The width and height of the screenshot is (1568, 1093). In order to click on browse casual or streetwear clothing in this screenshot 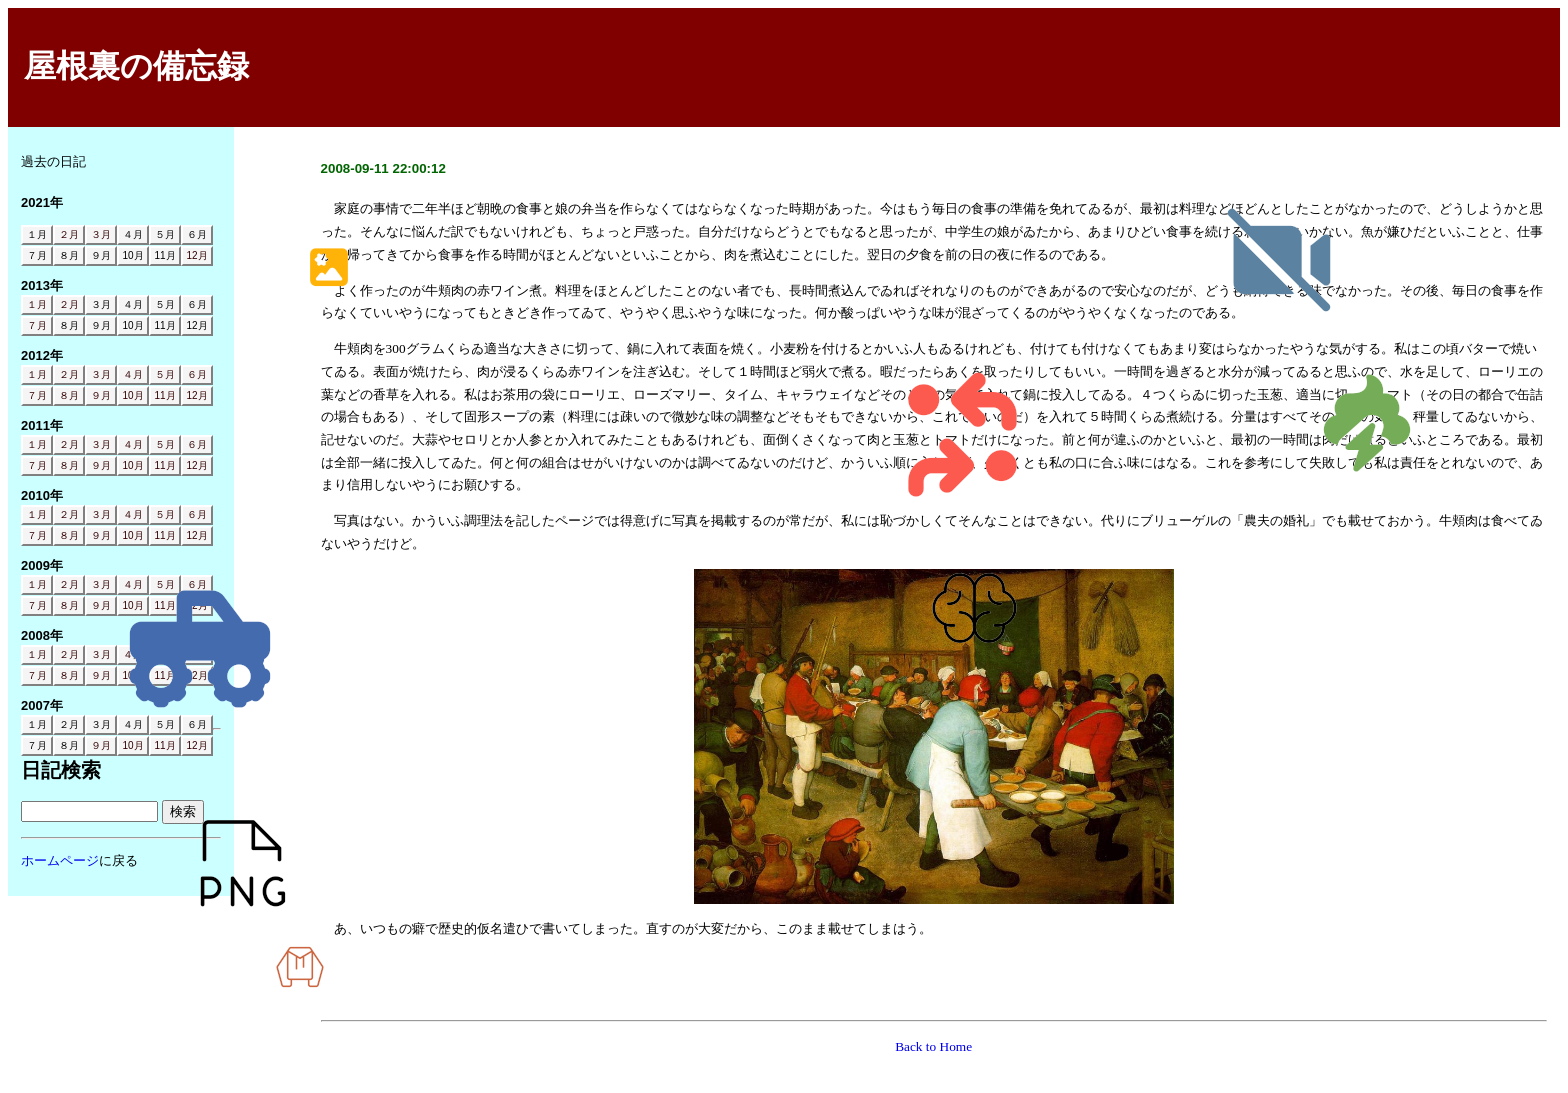, I will do `click(300, 967)`.